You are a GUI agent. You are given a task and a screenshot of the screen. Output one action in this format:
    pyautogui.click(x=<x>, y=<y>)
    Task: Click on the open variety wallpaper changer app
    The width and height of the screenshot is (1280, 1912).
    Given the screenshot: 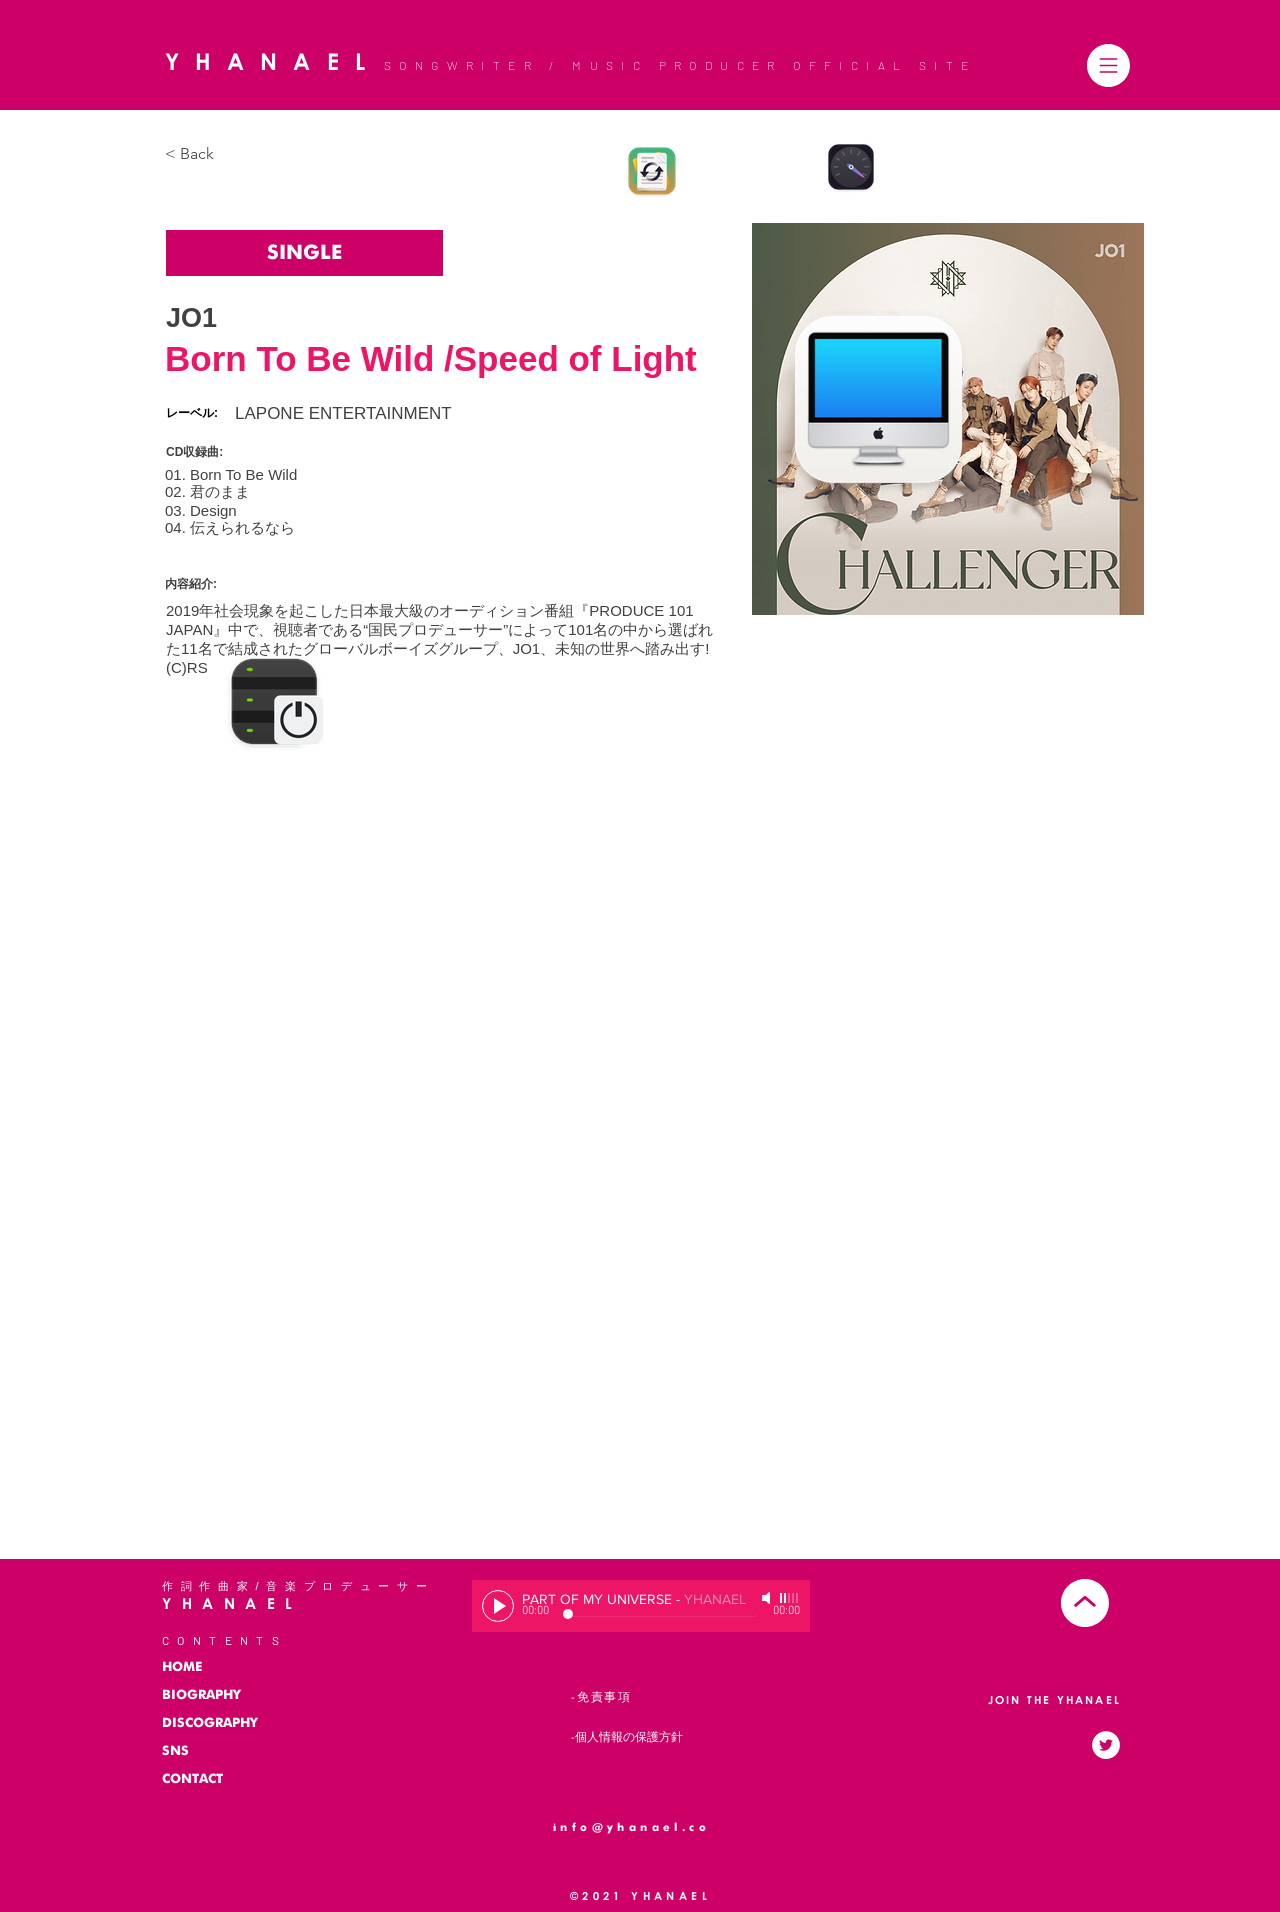 What is the action you would take?
    pyautogui.click(x=878, y=399)
    